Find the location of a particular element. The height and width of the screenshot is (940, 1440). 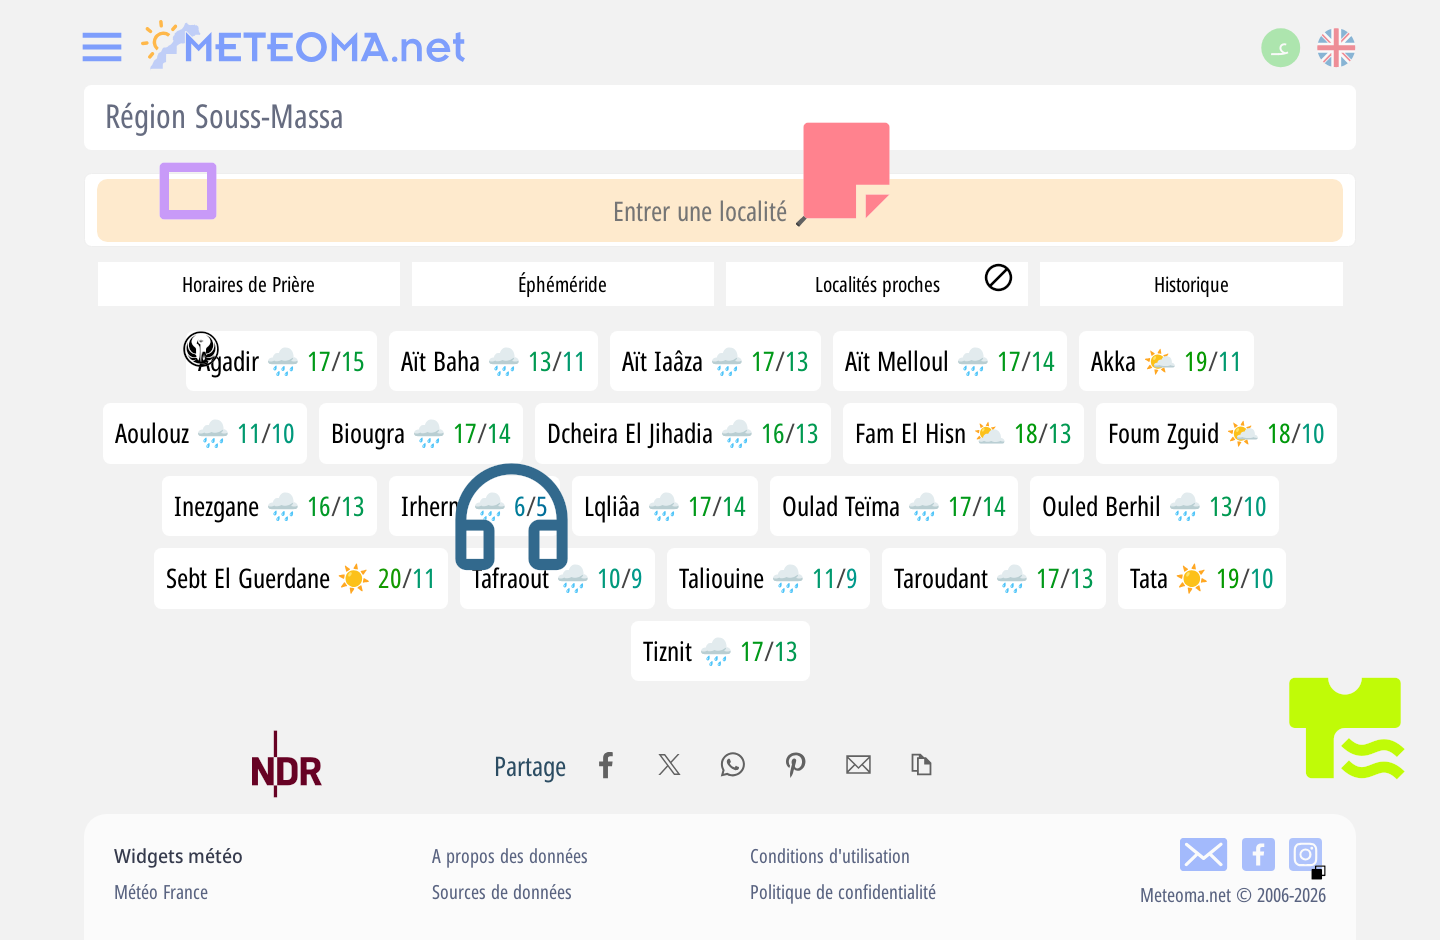

indicates a prohibited or restricted action is located at coordinates (998, 277).